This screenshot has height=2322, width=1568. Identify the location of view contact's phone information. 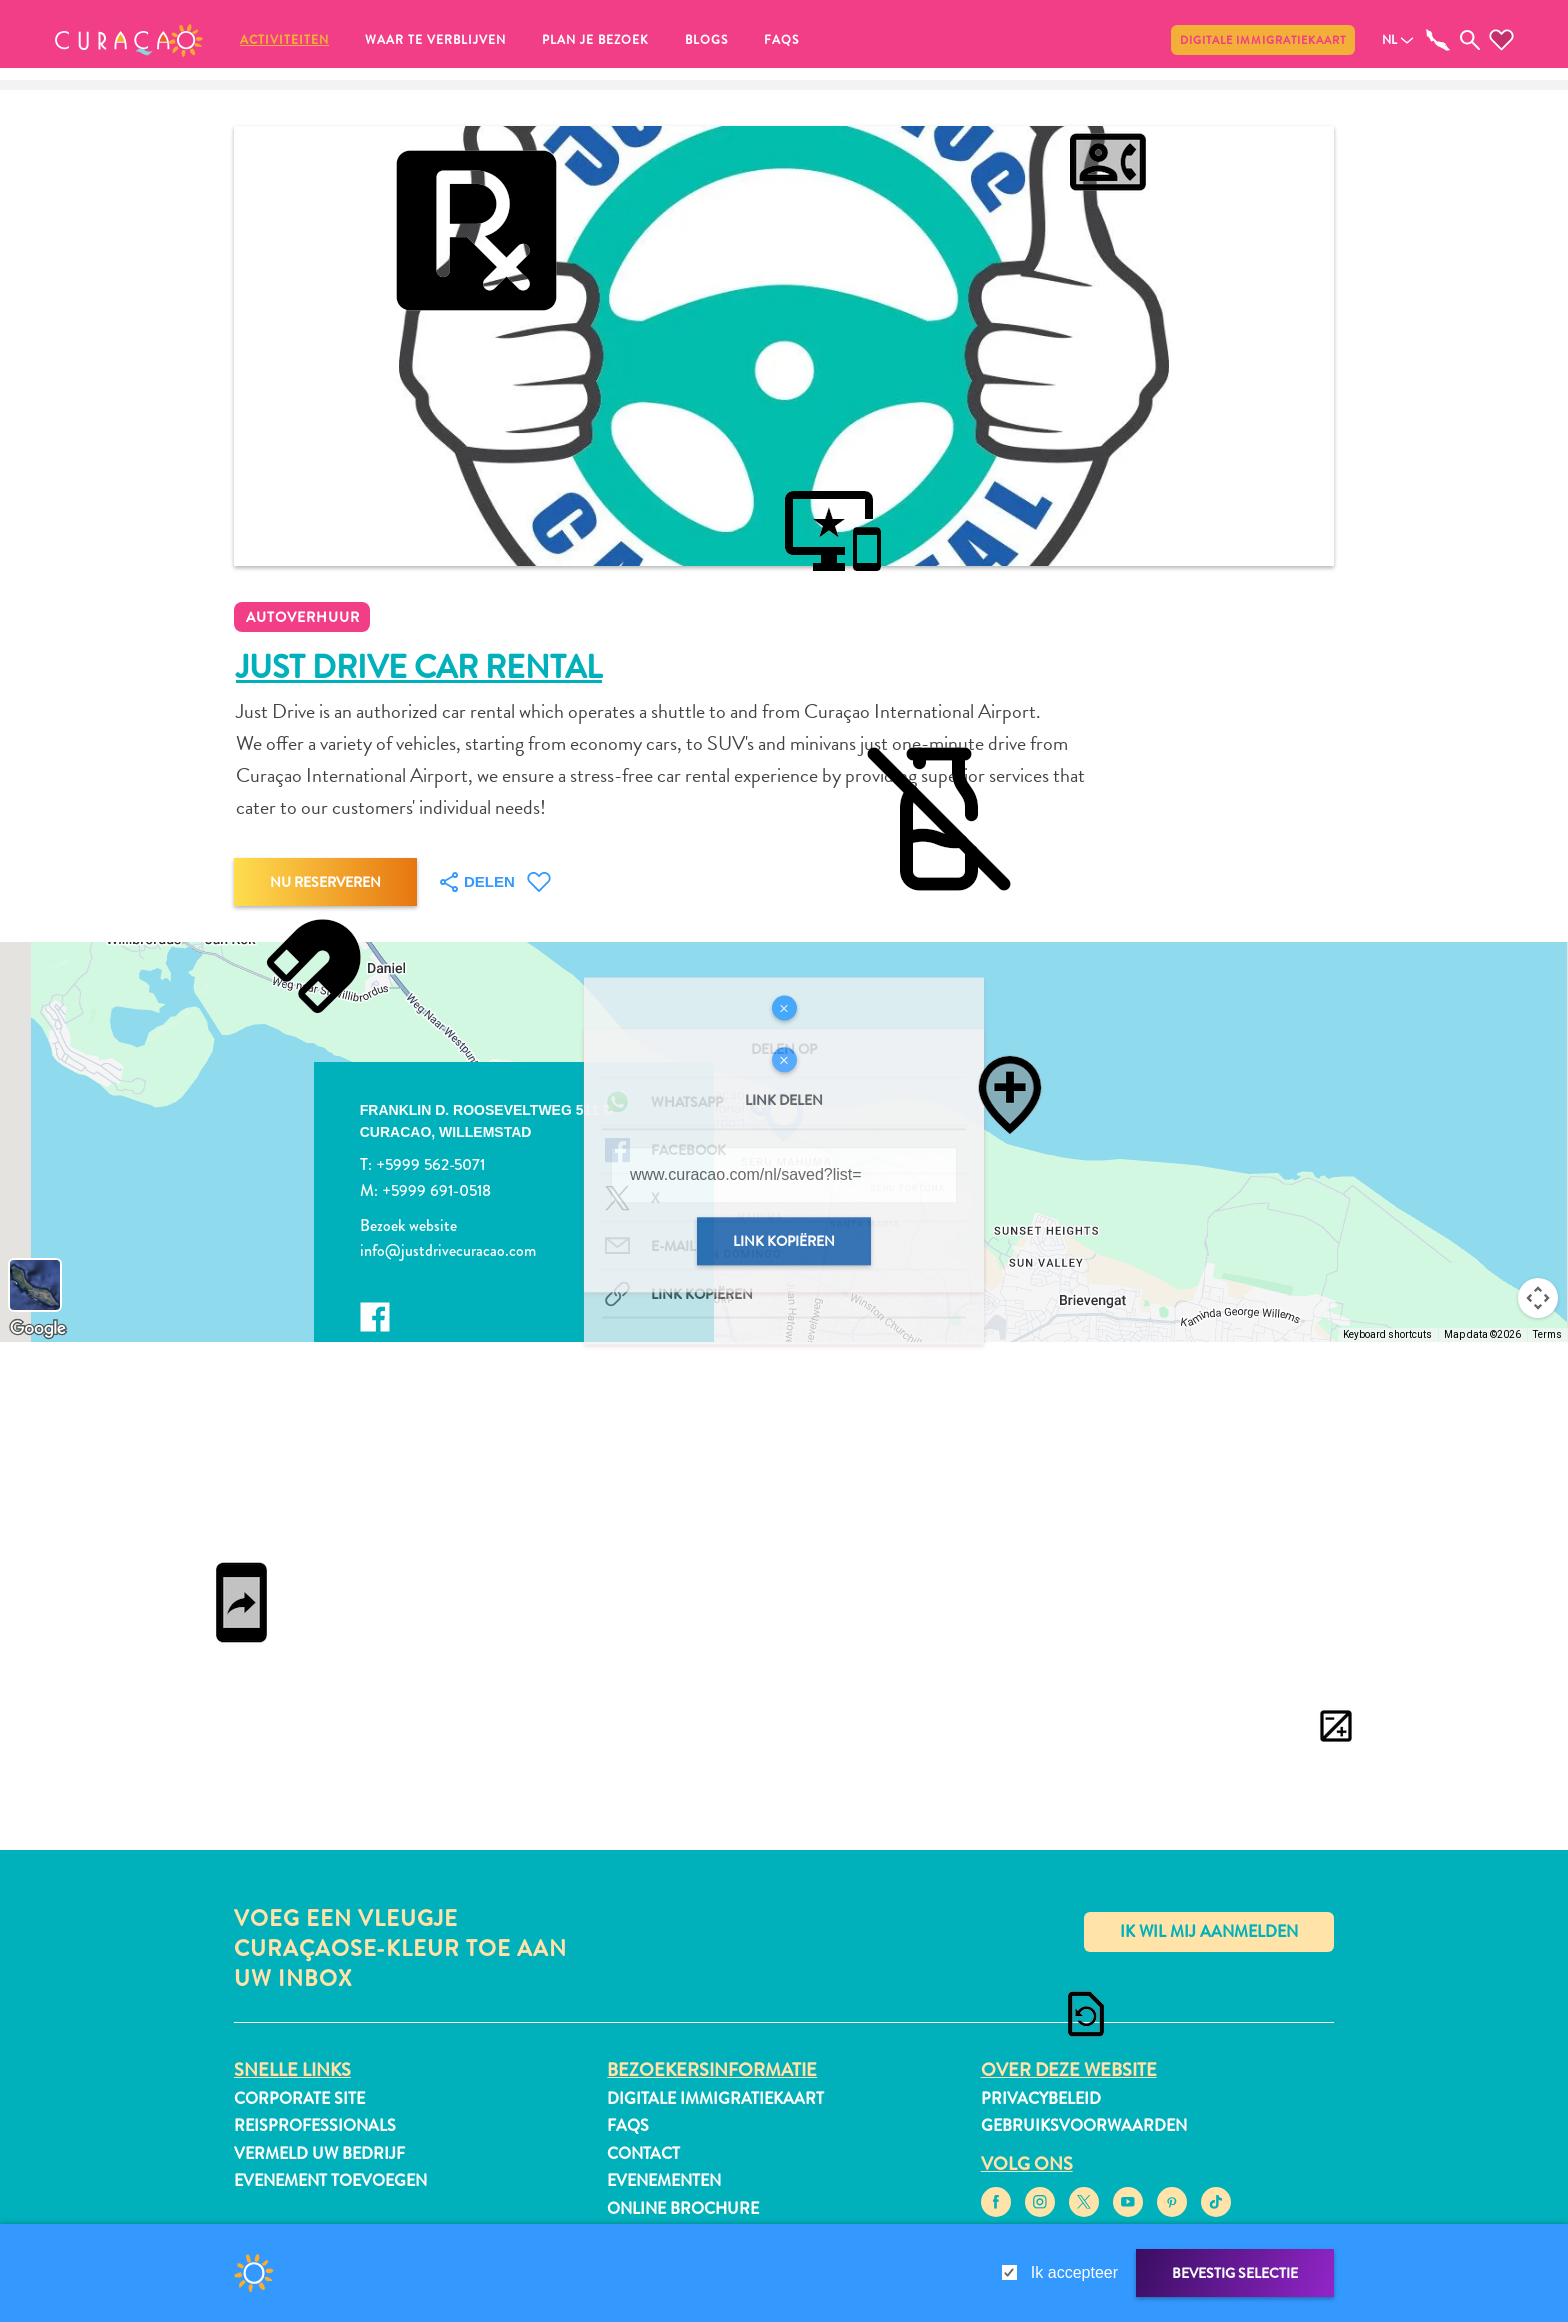
(1108, 162).